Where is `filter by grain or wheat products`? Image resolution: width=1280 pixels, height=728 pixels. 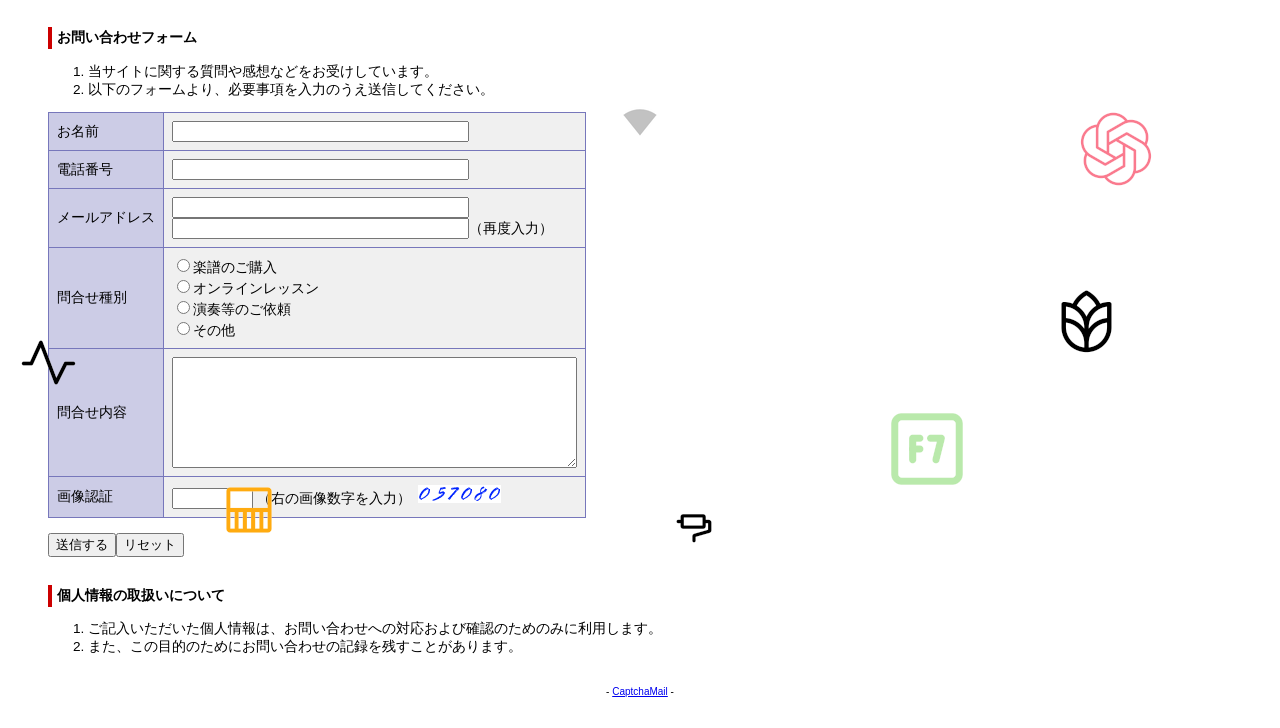
filter by grain or wheat products is located at coordinates (1086, 322).